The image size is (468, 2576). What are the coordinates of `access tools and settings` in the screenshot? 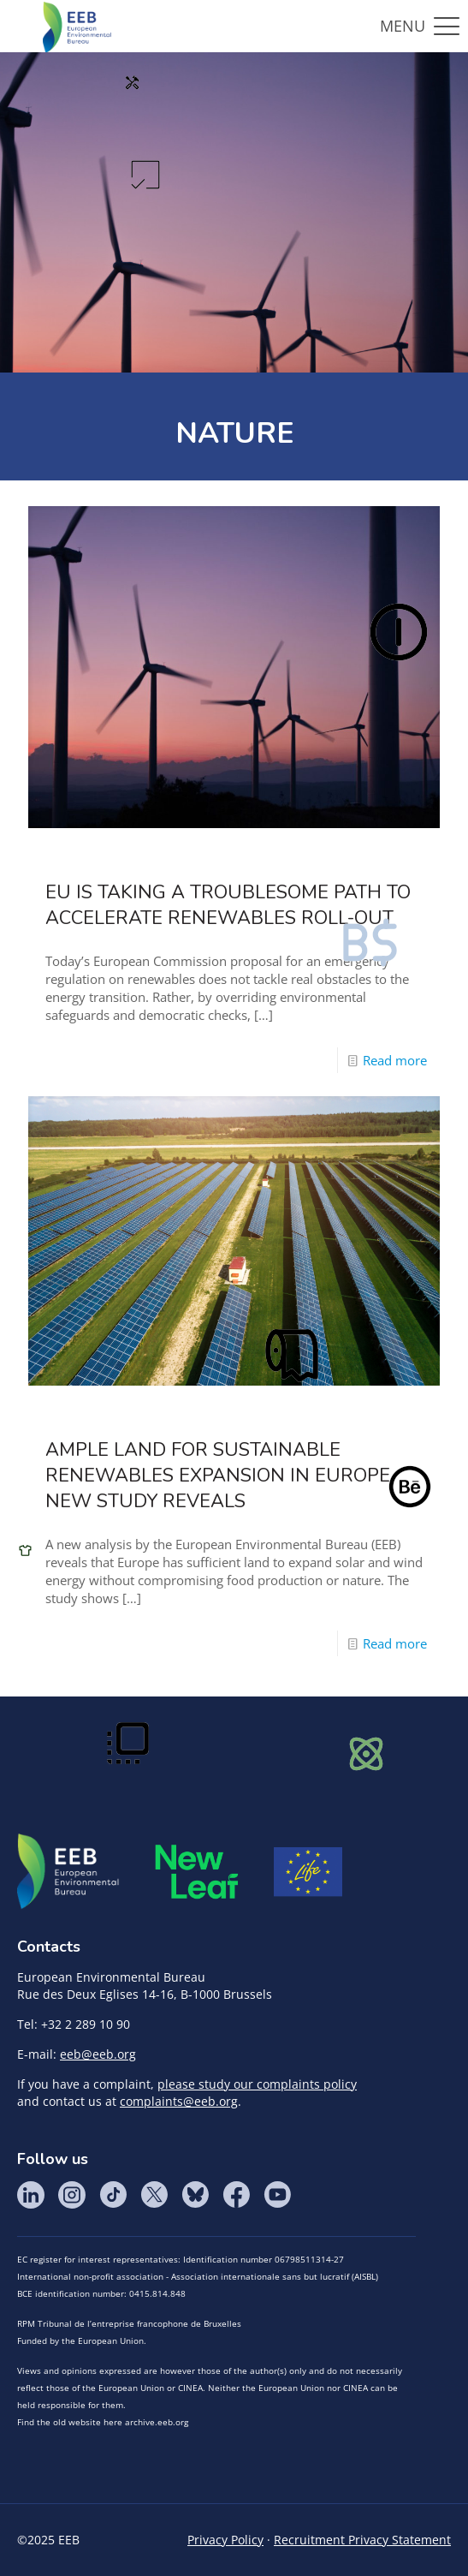 It's located at (132, 82).